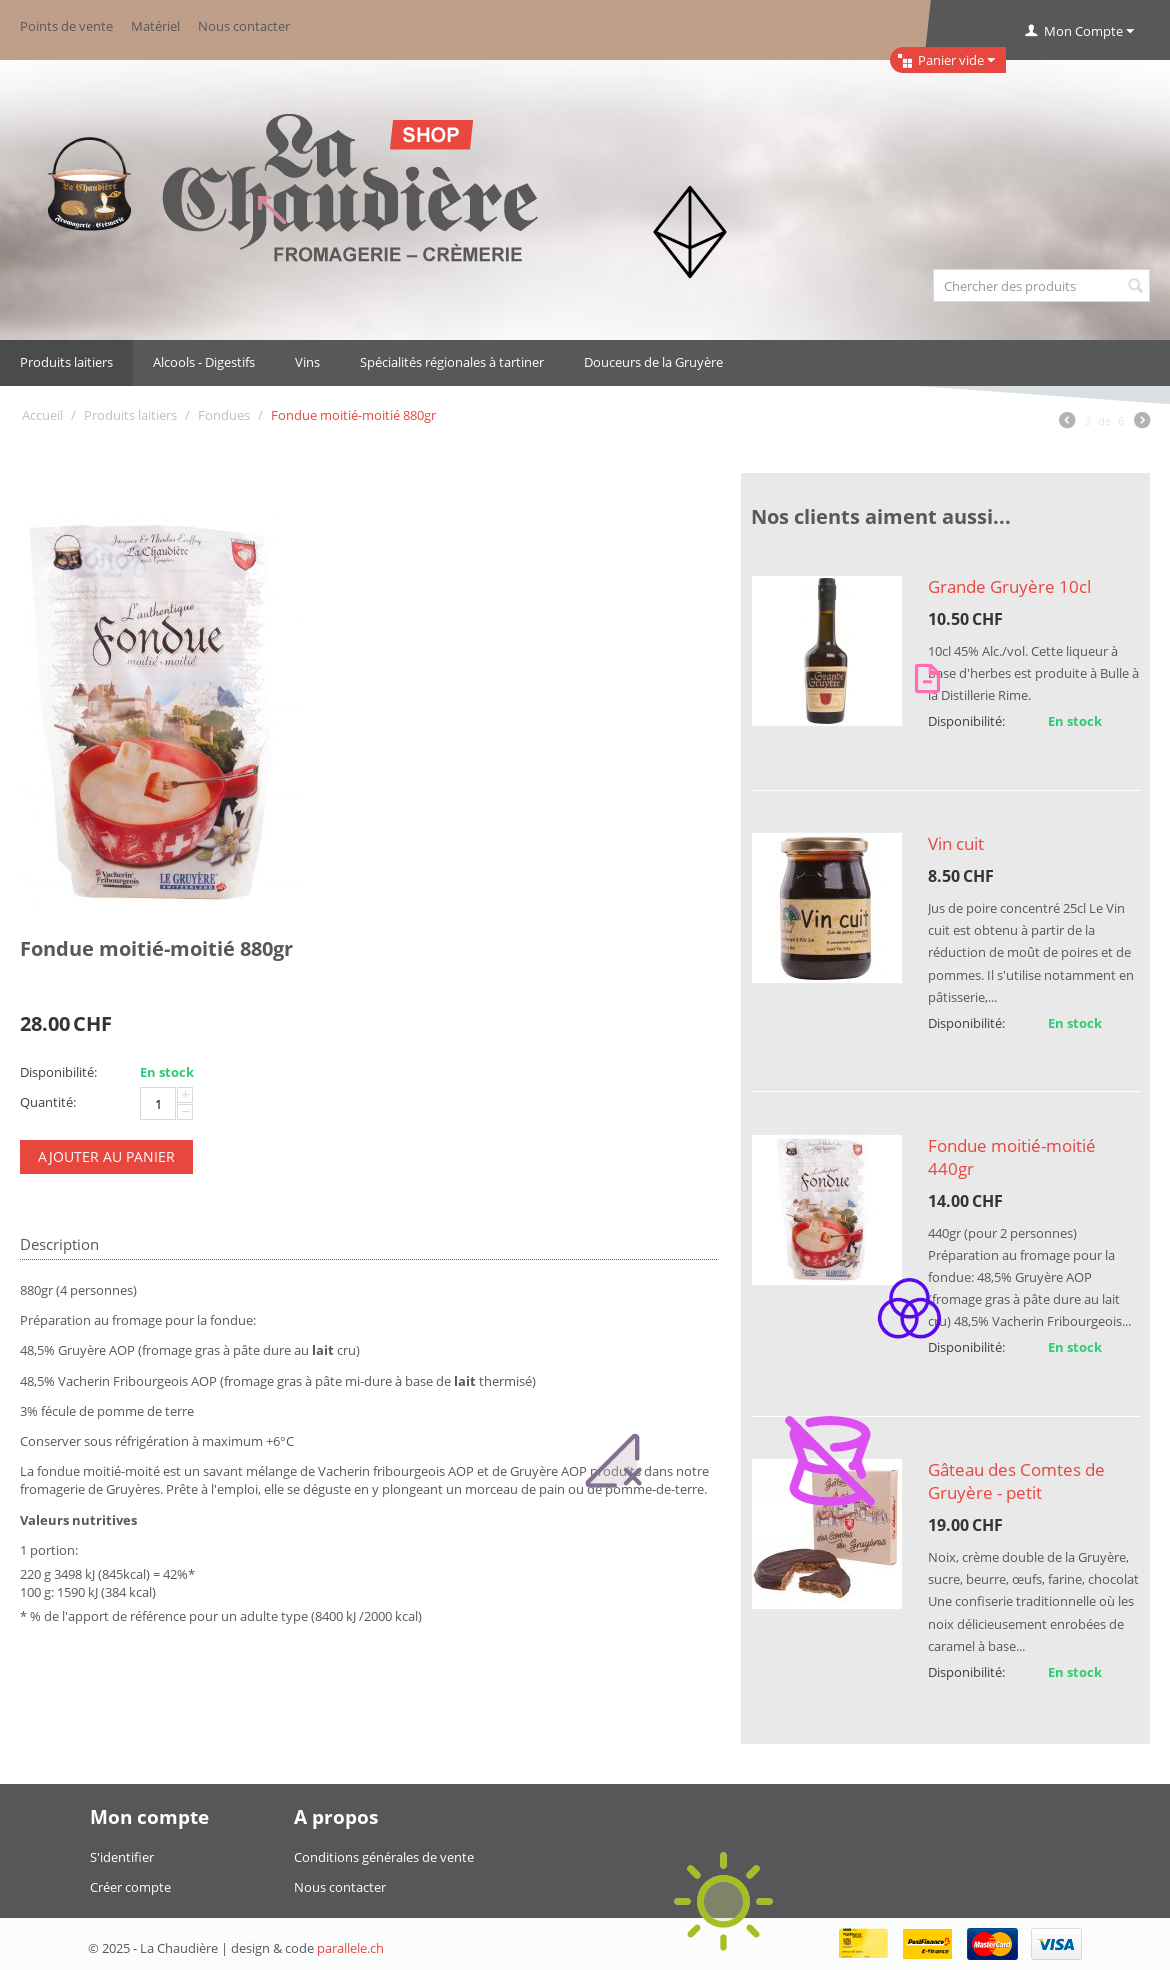 The height and width of the screenshot is (1970, 1170). What do you see at coordinates (723, 1901) in the screenshot?
I see `toggle light mode or theme` at bounding box center [723, 1901].